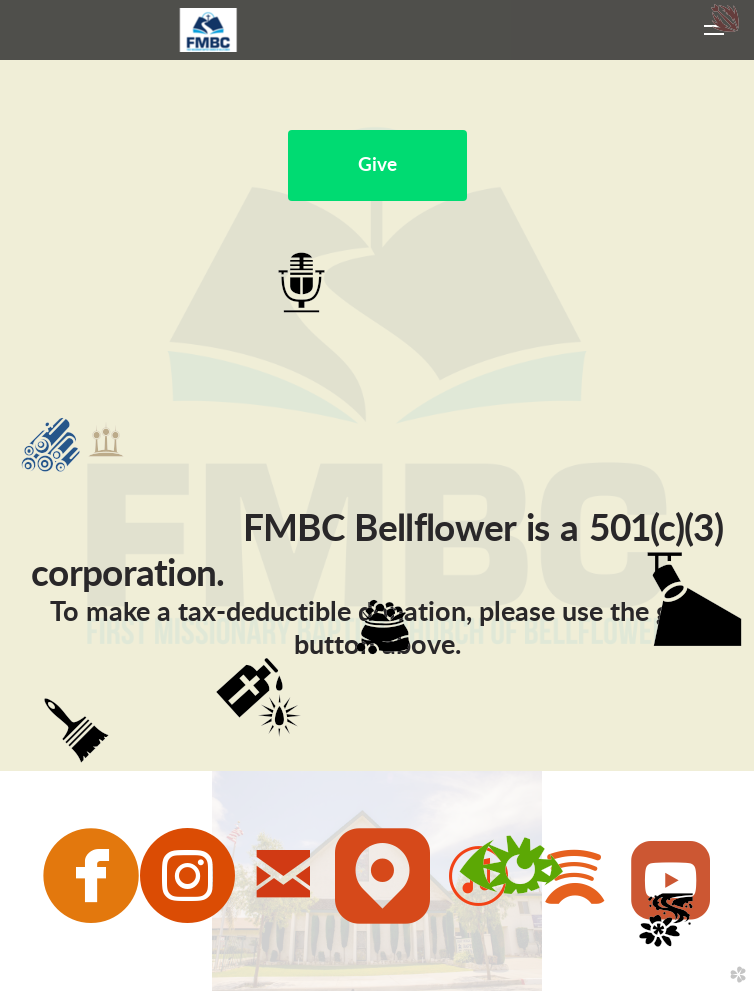 The width and height of the screenshot is (754, 991). What do you see at coordinates (383, 627) in the screenshot?
I see `view your coin pouch or in-game currency` at bounding box center [383, 627].